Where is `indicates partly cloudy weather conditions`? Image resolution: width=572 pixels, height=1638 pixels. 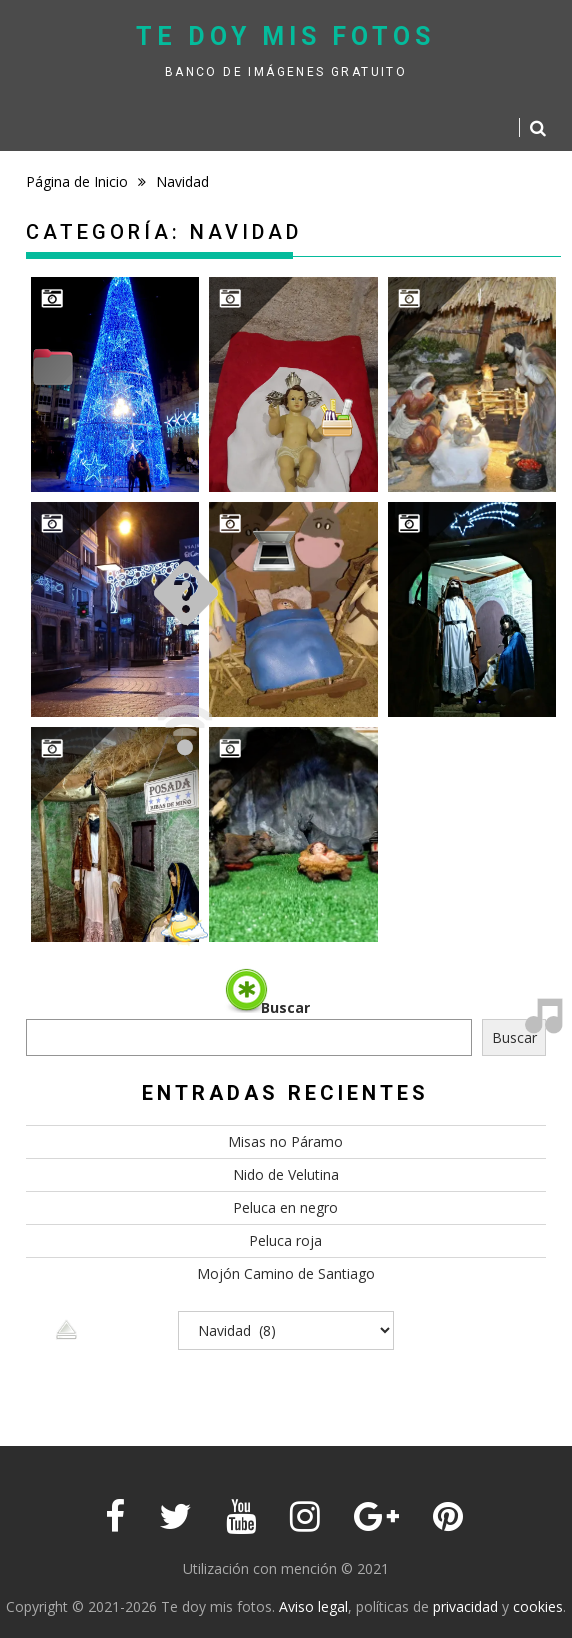 indicates partly cloudy weather conditions is located at coordinates (184, 928).